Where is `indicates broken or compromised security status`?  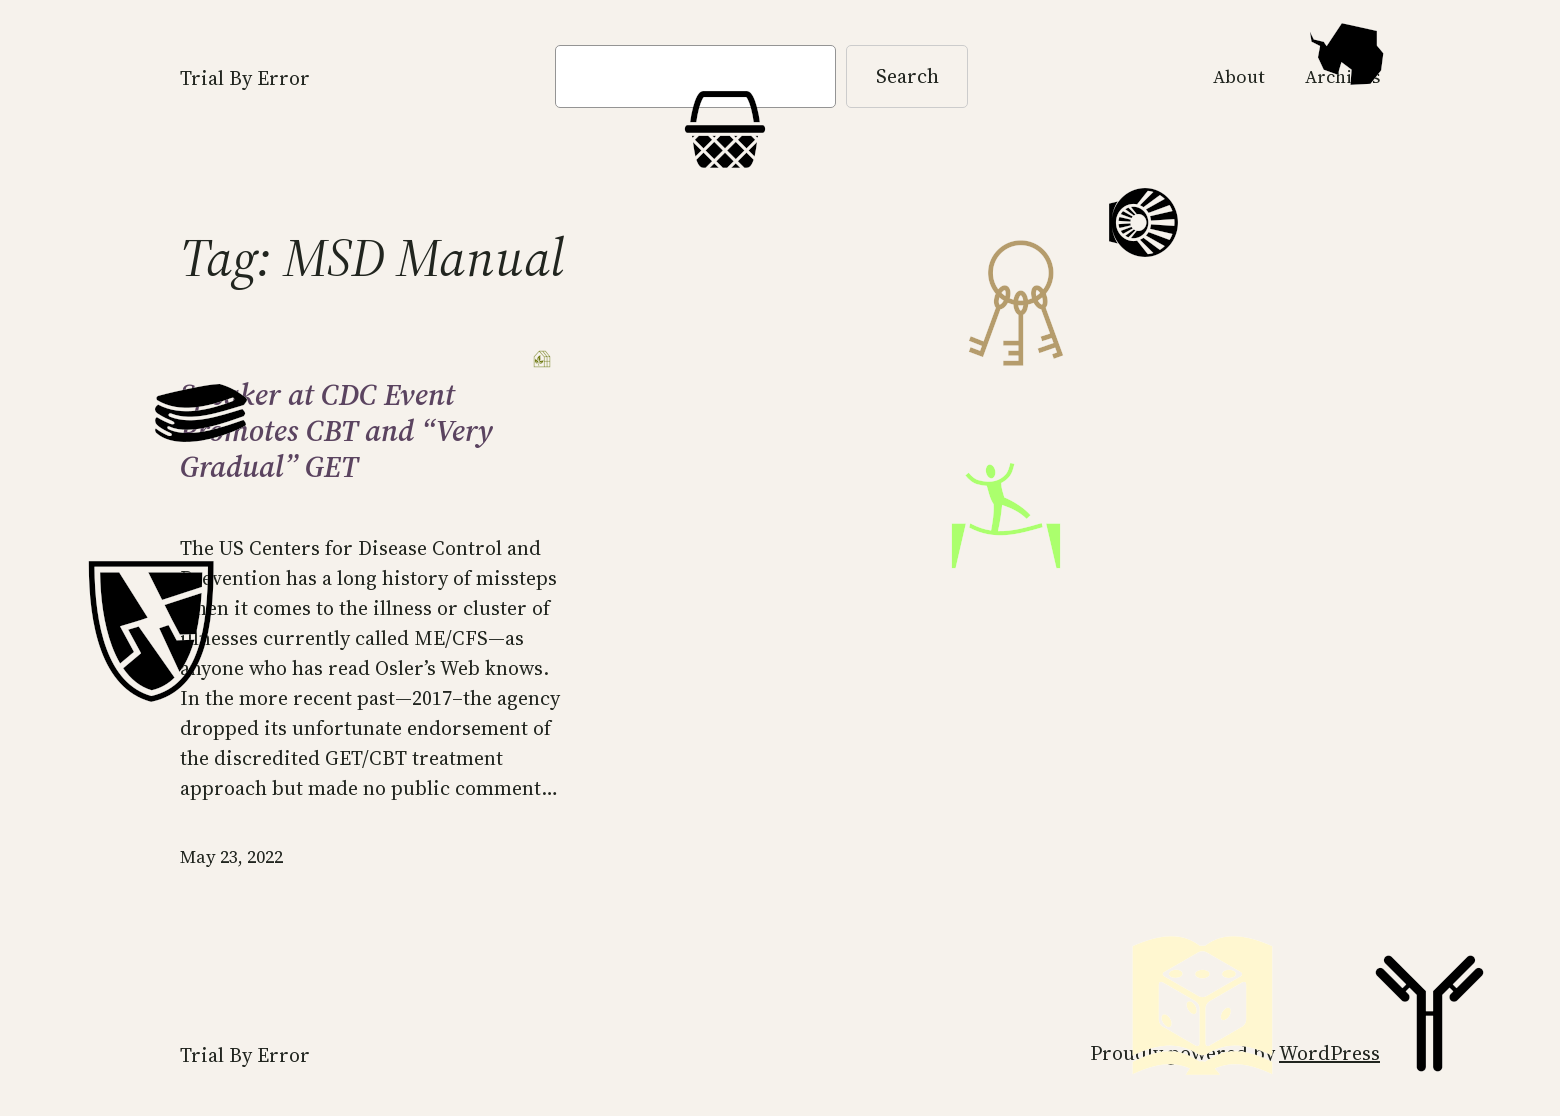 indicates broken or compromised security status is located at coordinates (152, 631).